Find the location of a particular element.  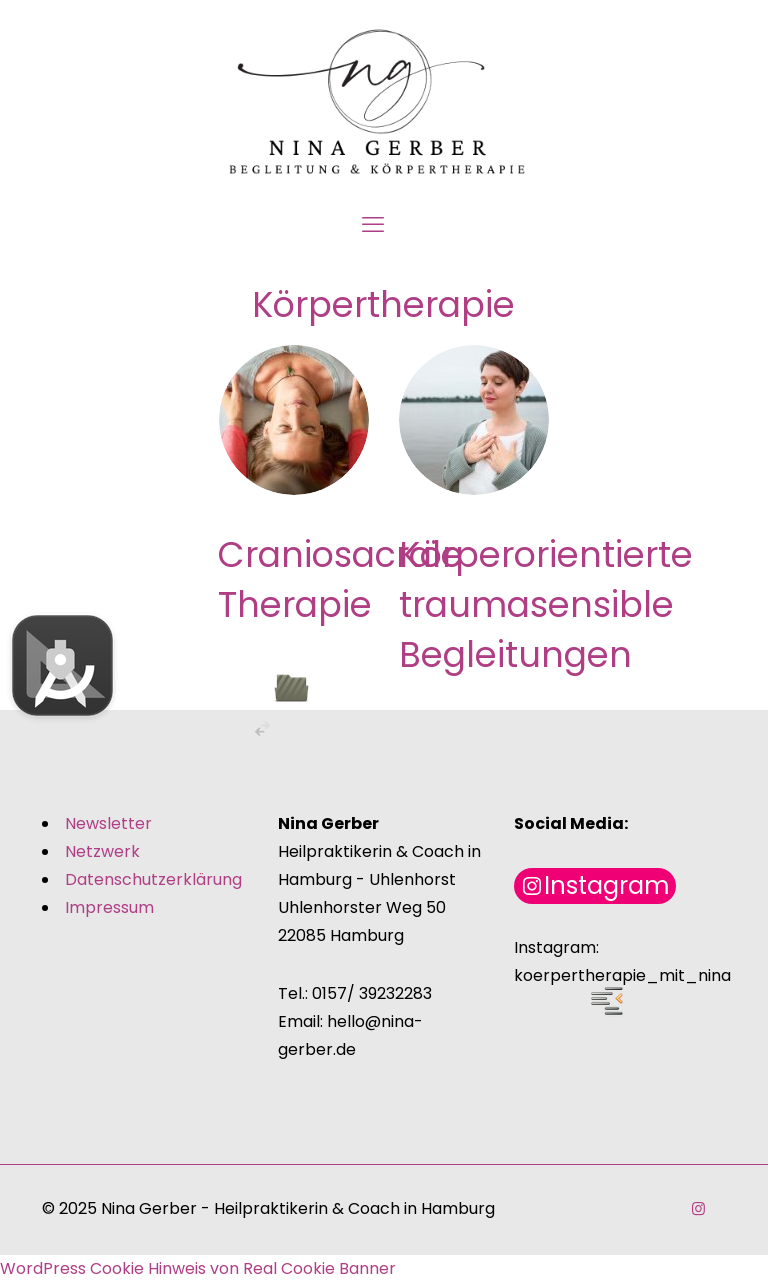

indicates a folder currently being accessed or browsed is located at coordinates (291, 689).